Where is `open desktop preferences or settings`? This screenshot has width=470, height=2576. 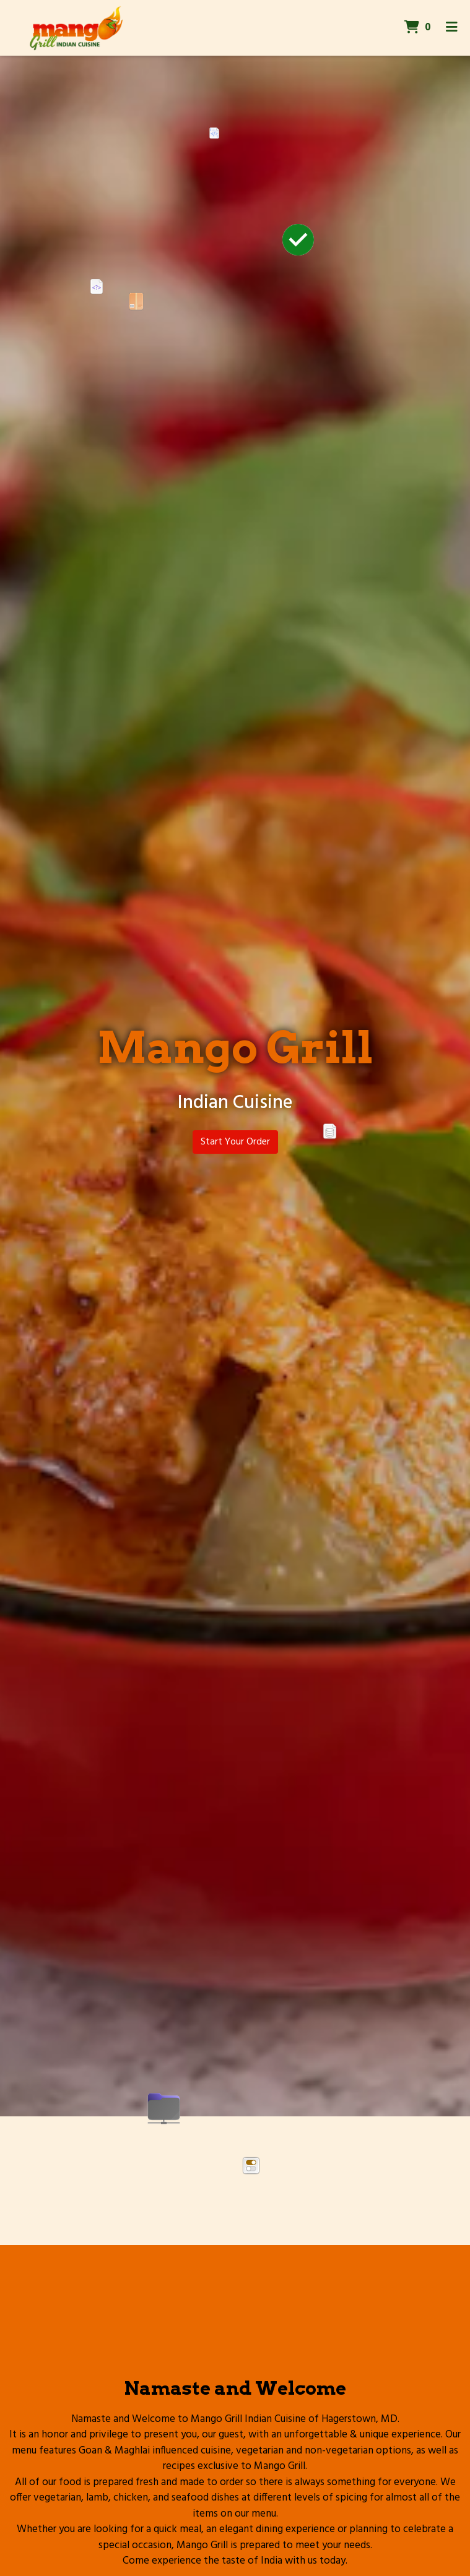 open desktop preferences or settings is located at coordinates (251, 2165).